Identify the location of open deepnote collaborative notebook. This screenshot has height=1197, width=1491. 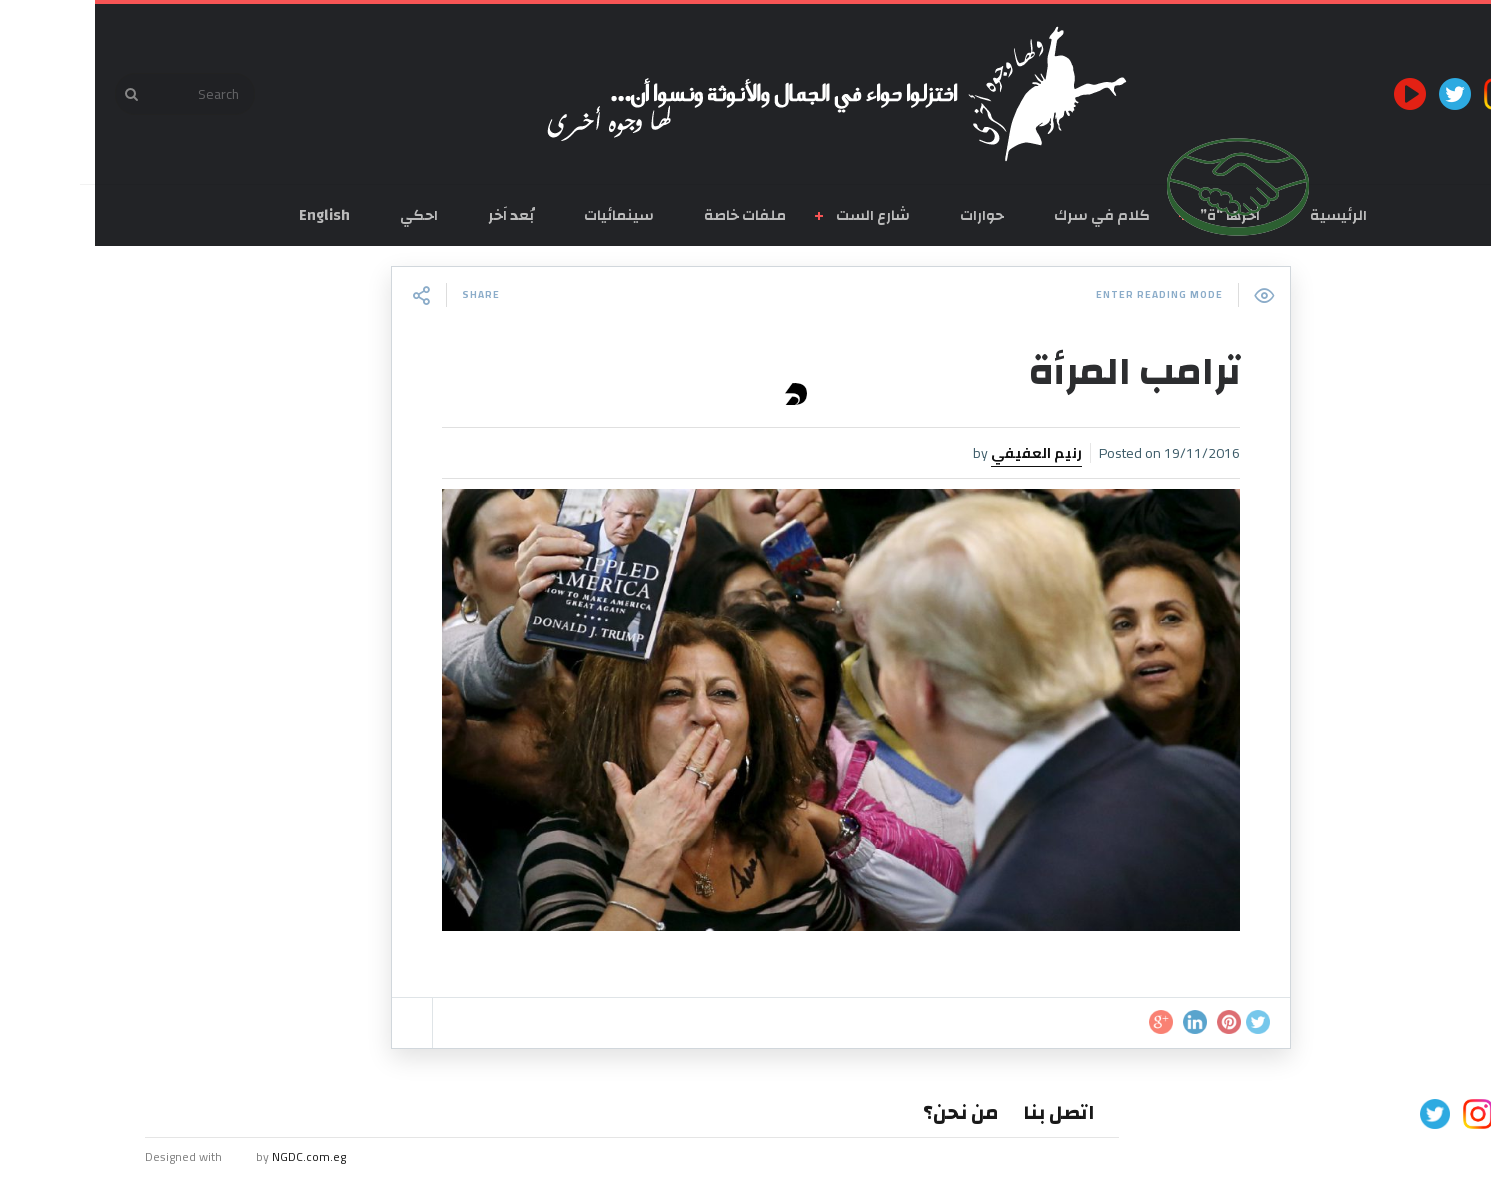
(796, 394).